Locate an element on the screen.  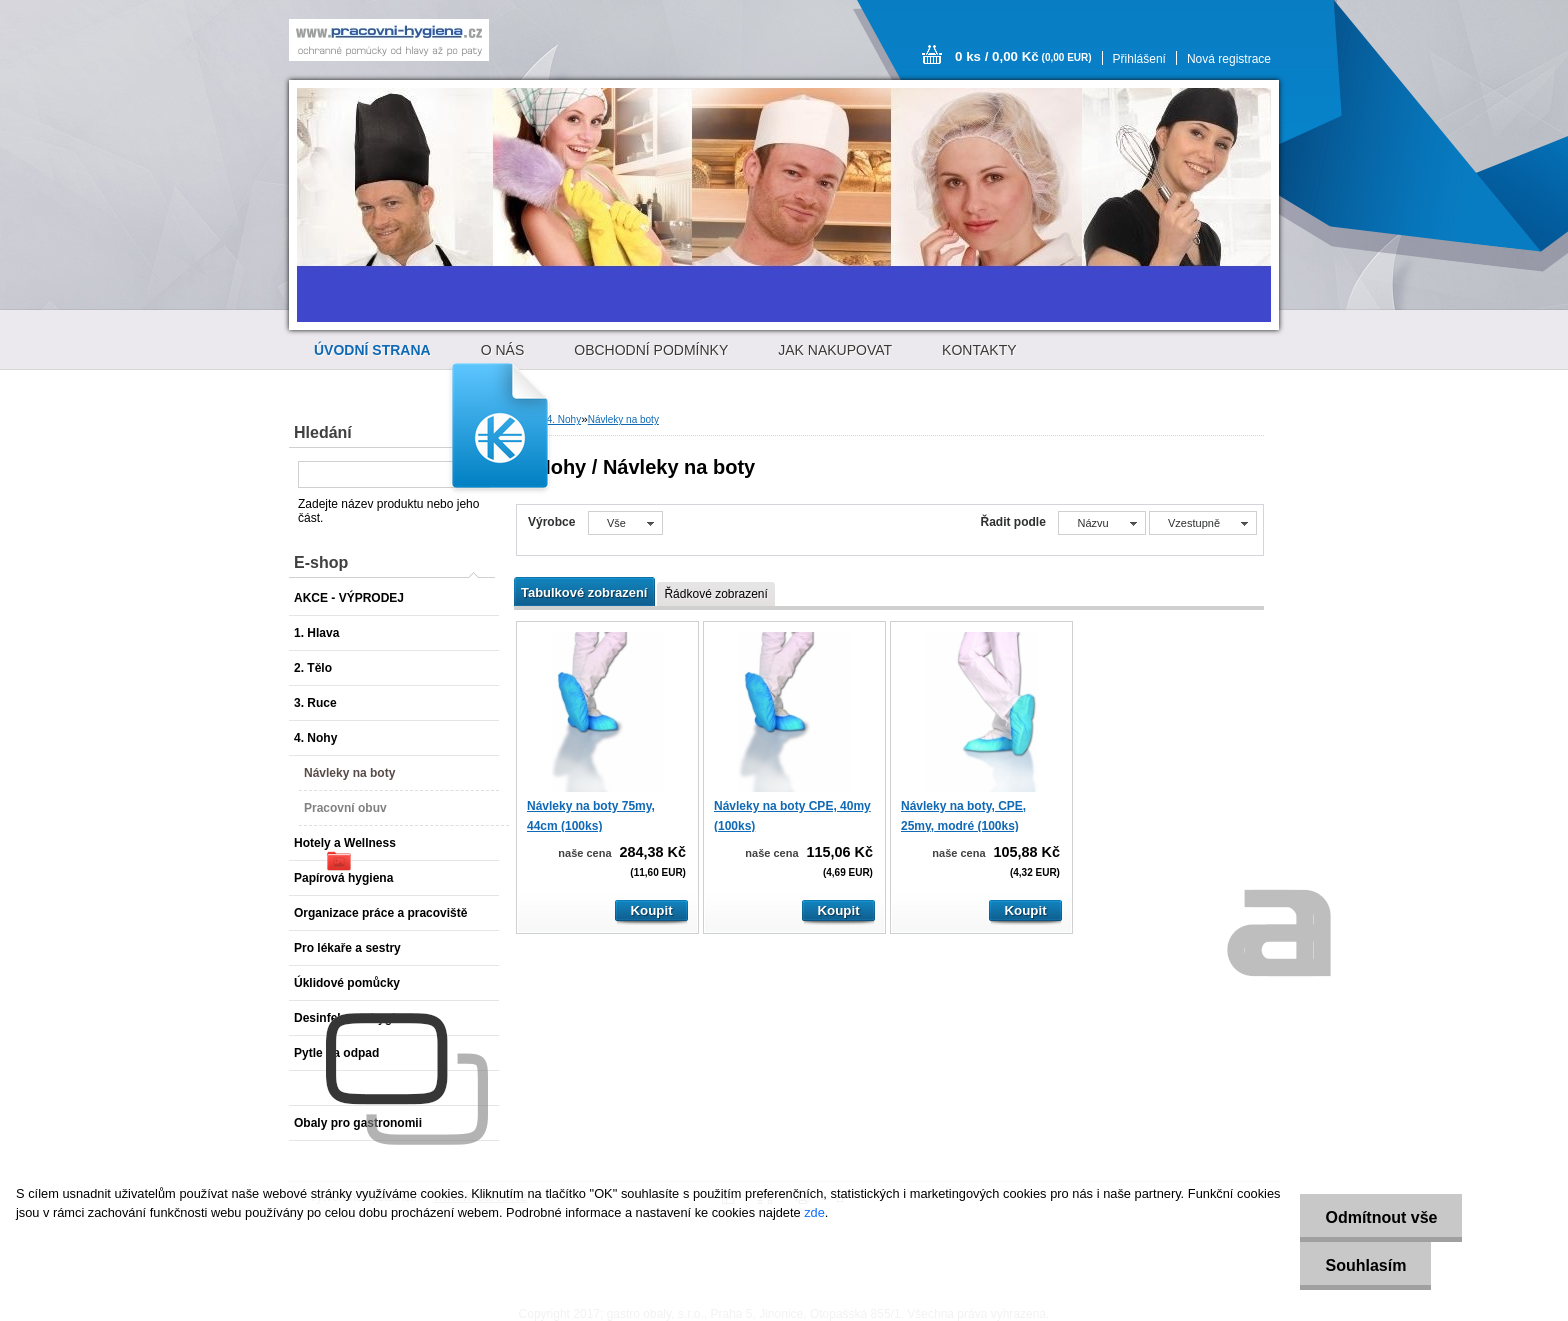
open your images folder is located at coordinates (339, 861).